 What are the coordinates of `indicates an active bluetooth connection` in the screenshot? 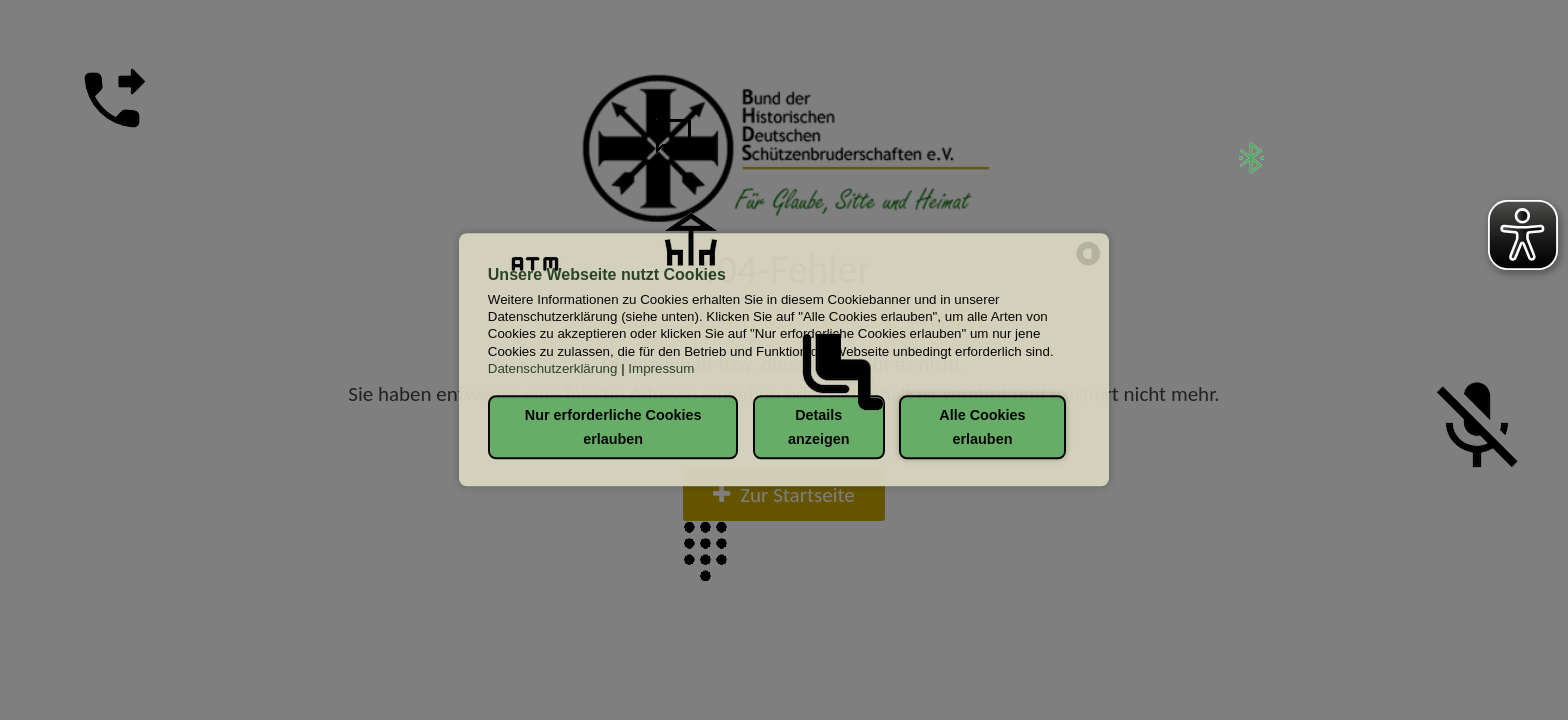 It's located at (1251, 158).